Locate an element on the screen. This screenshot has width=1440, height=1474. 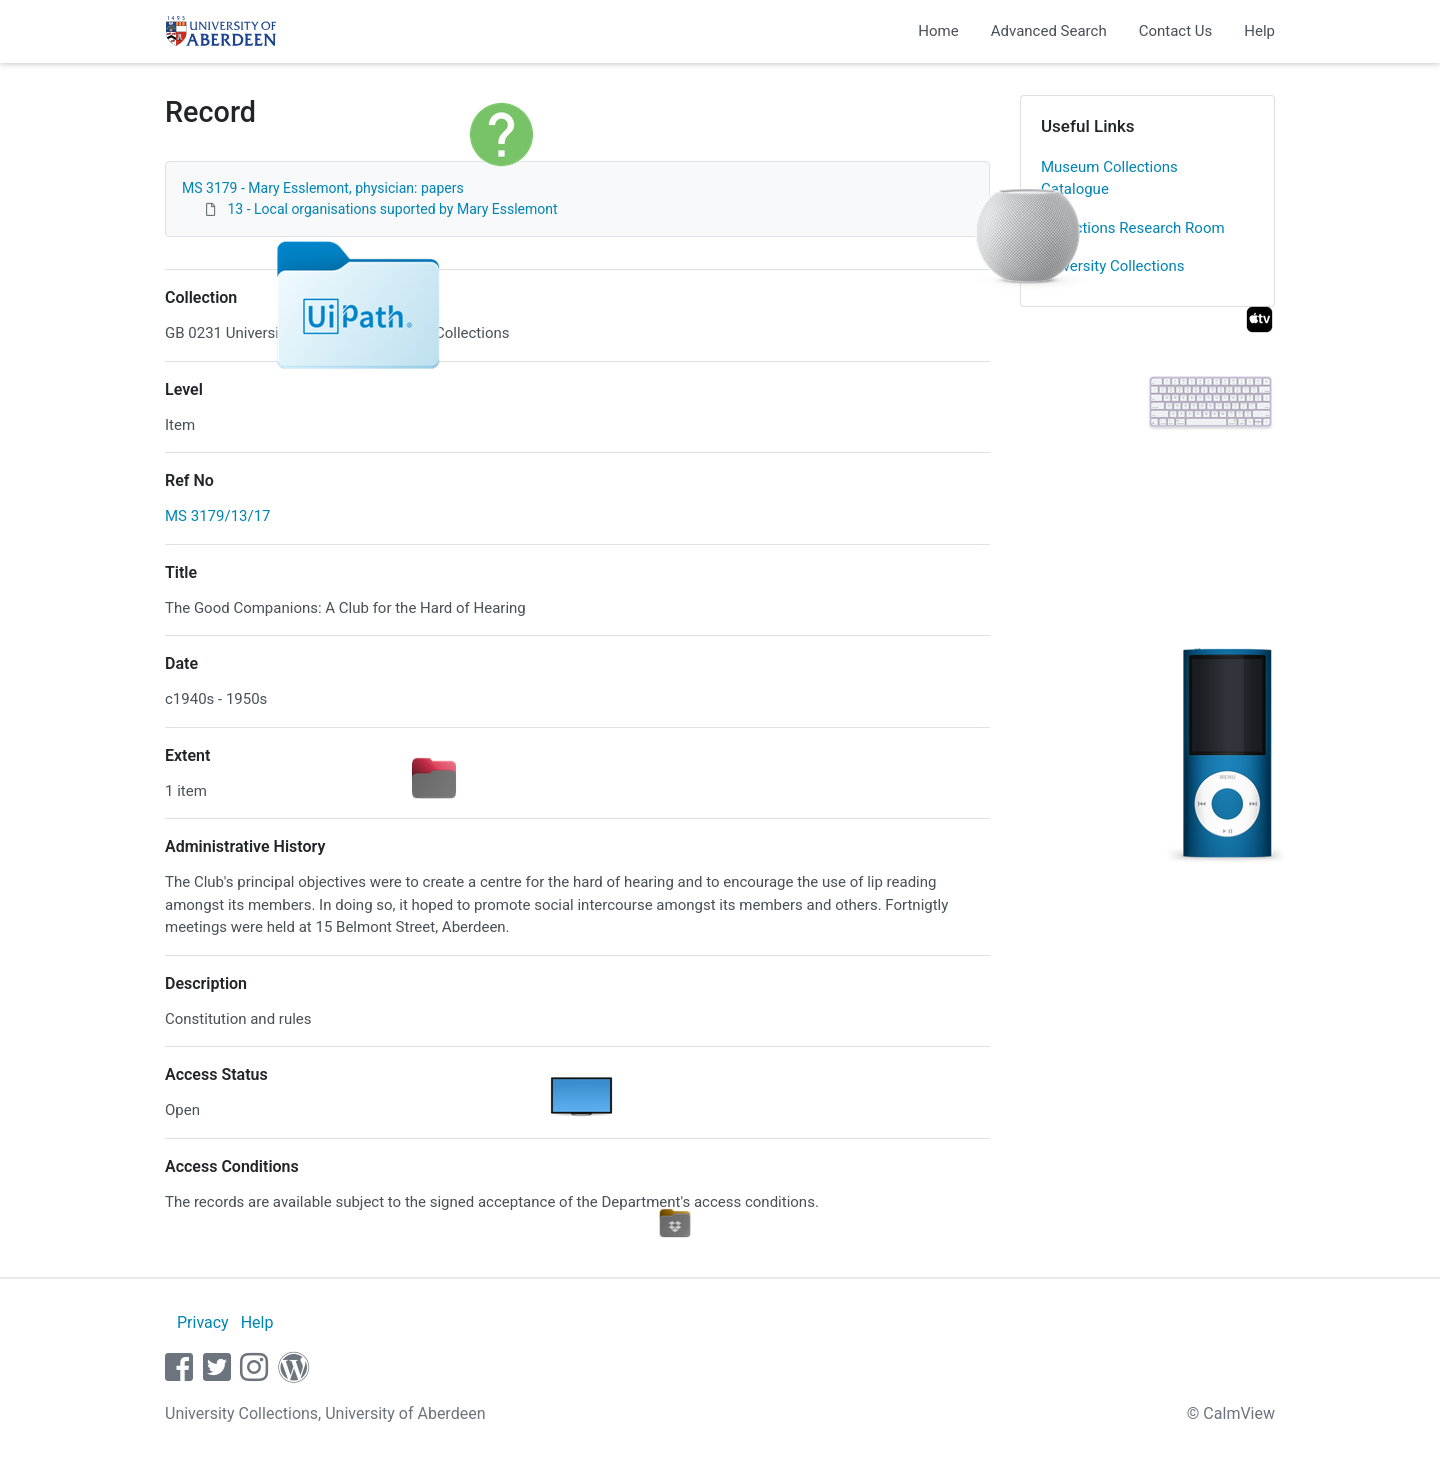
open UiPath project folder is located at coordinates (357, 309).